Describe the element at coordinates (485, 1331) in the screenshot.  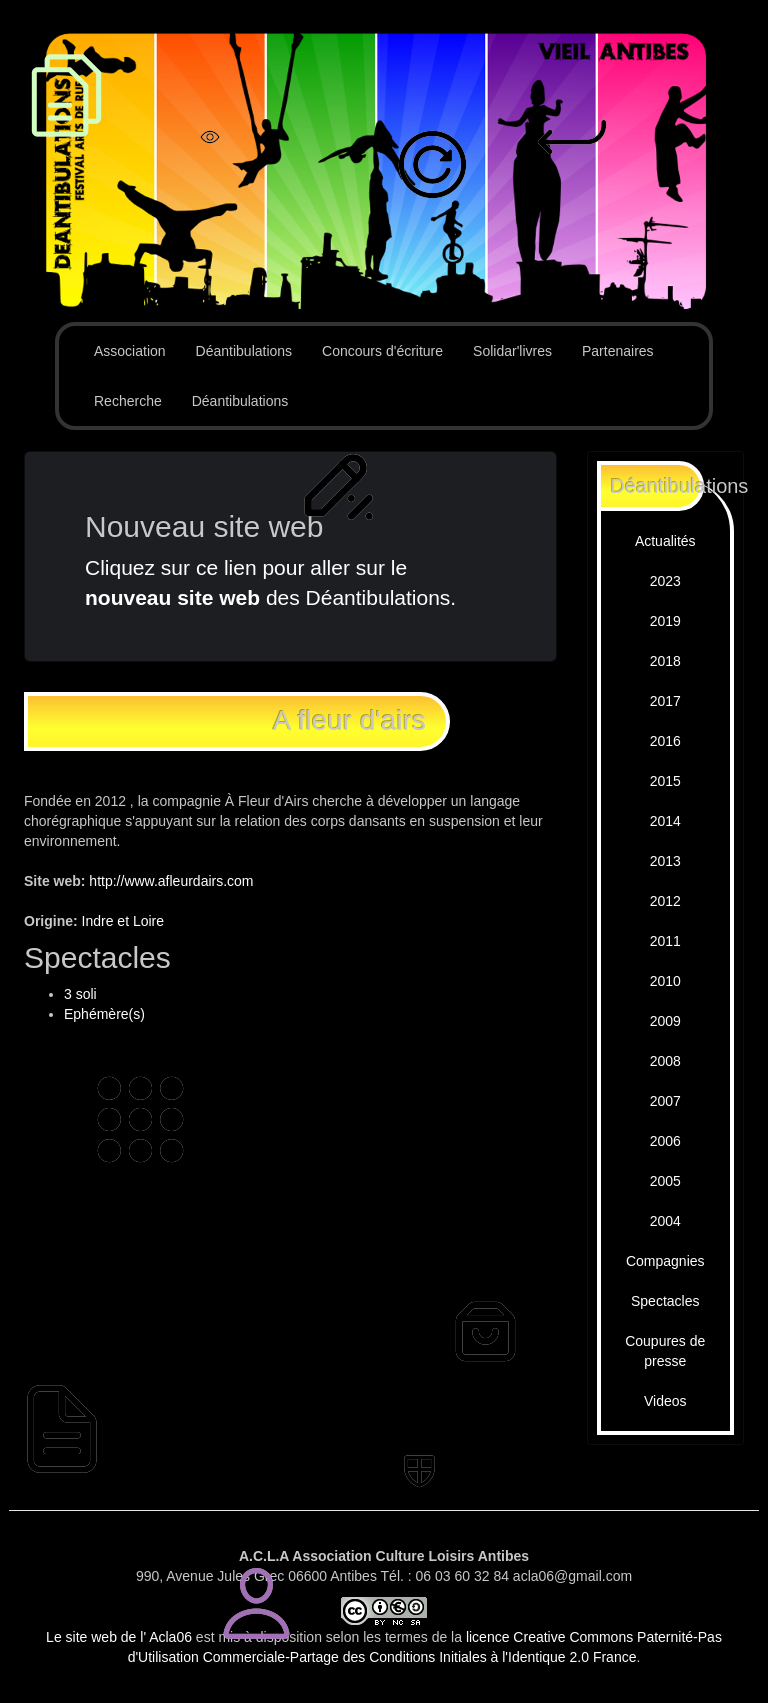
I see `view your shopping bag` at that location.